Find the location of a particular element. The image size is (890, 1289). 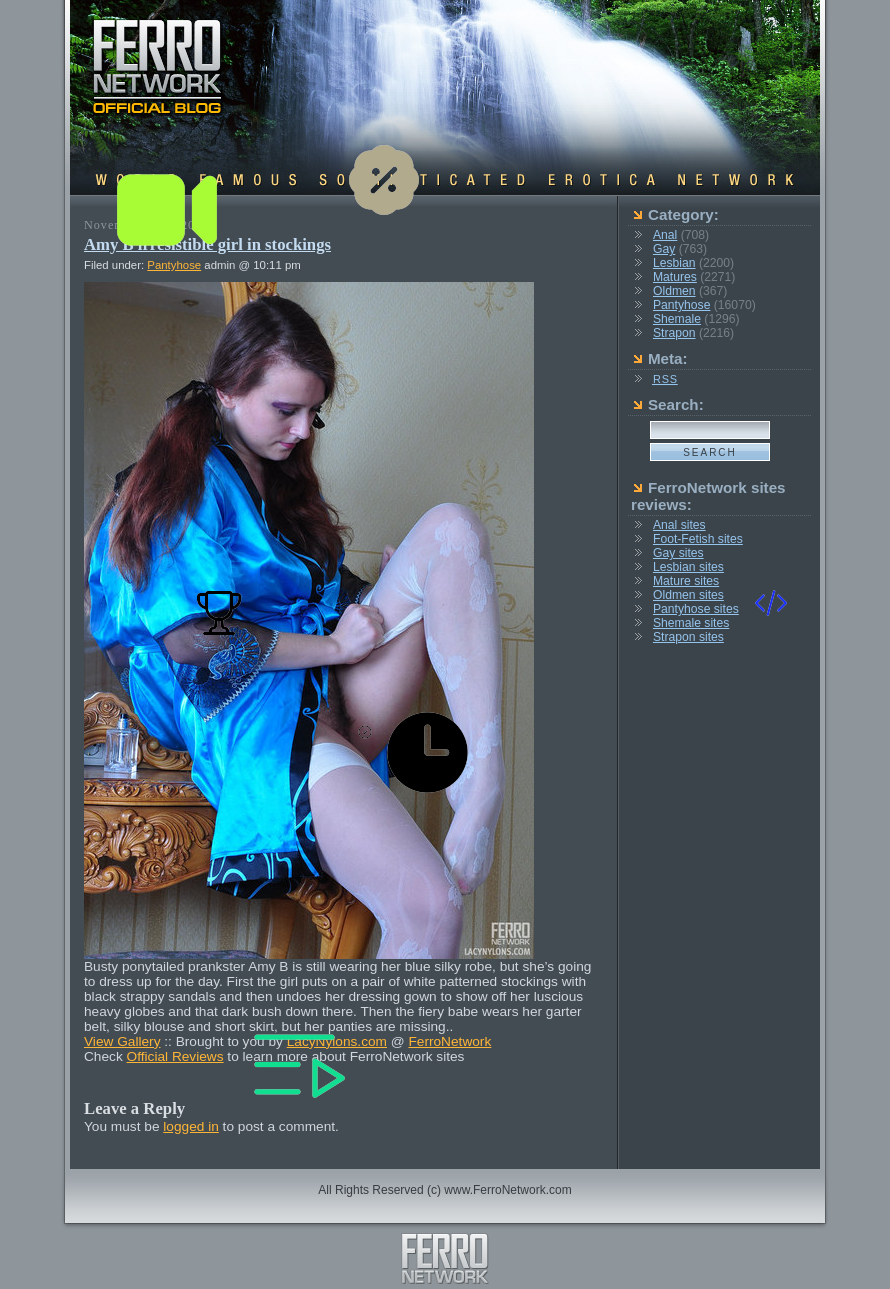

start a video call is located at coordinates (167, 210).